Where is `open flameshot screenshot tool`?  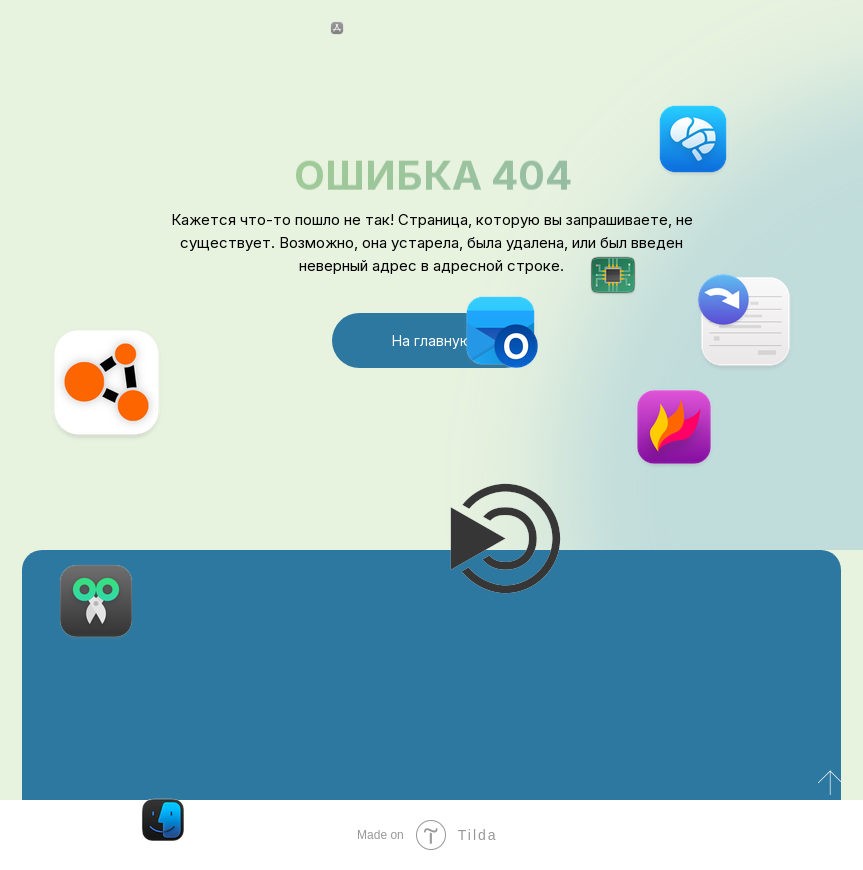 open flameshot screenshot tool is located at coordinates (674, 427).